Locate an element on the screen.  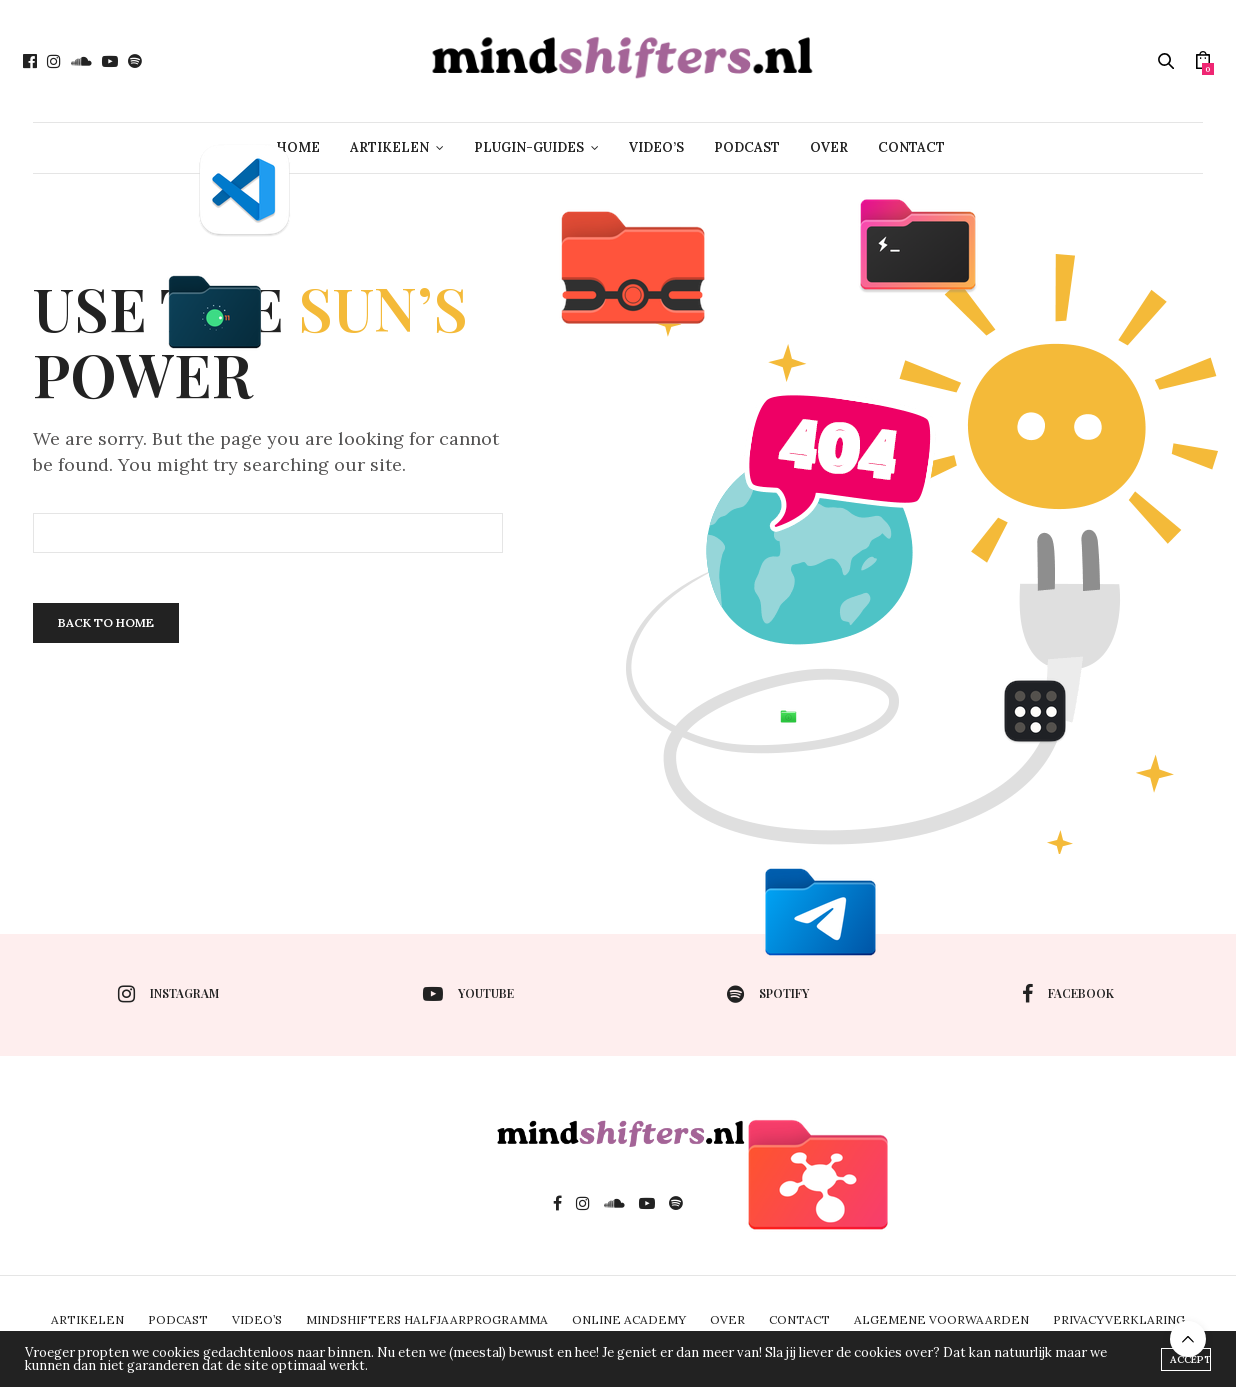
open Tailscale VPN settings is located at coordinates (1035, 711).